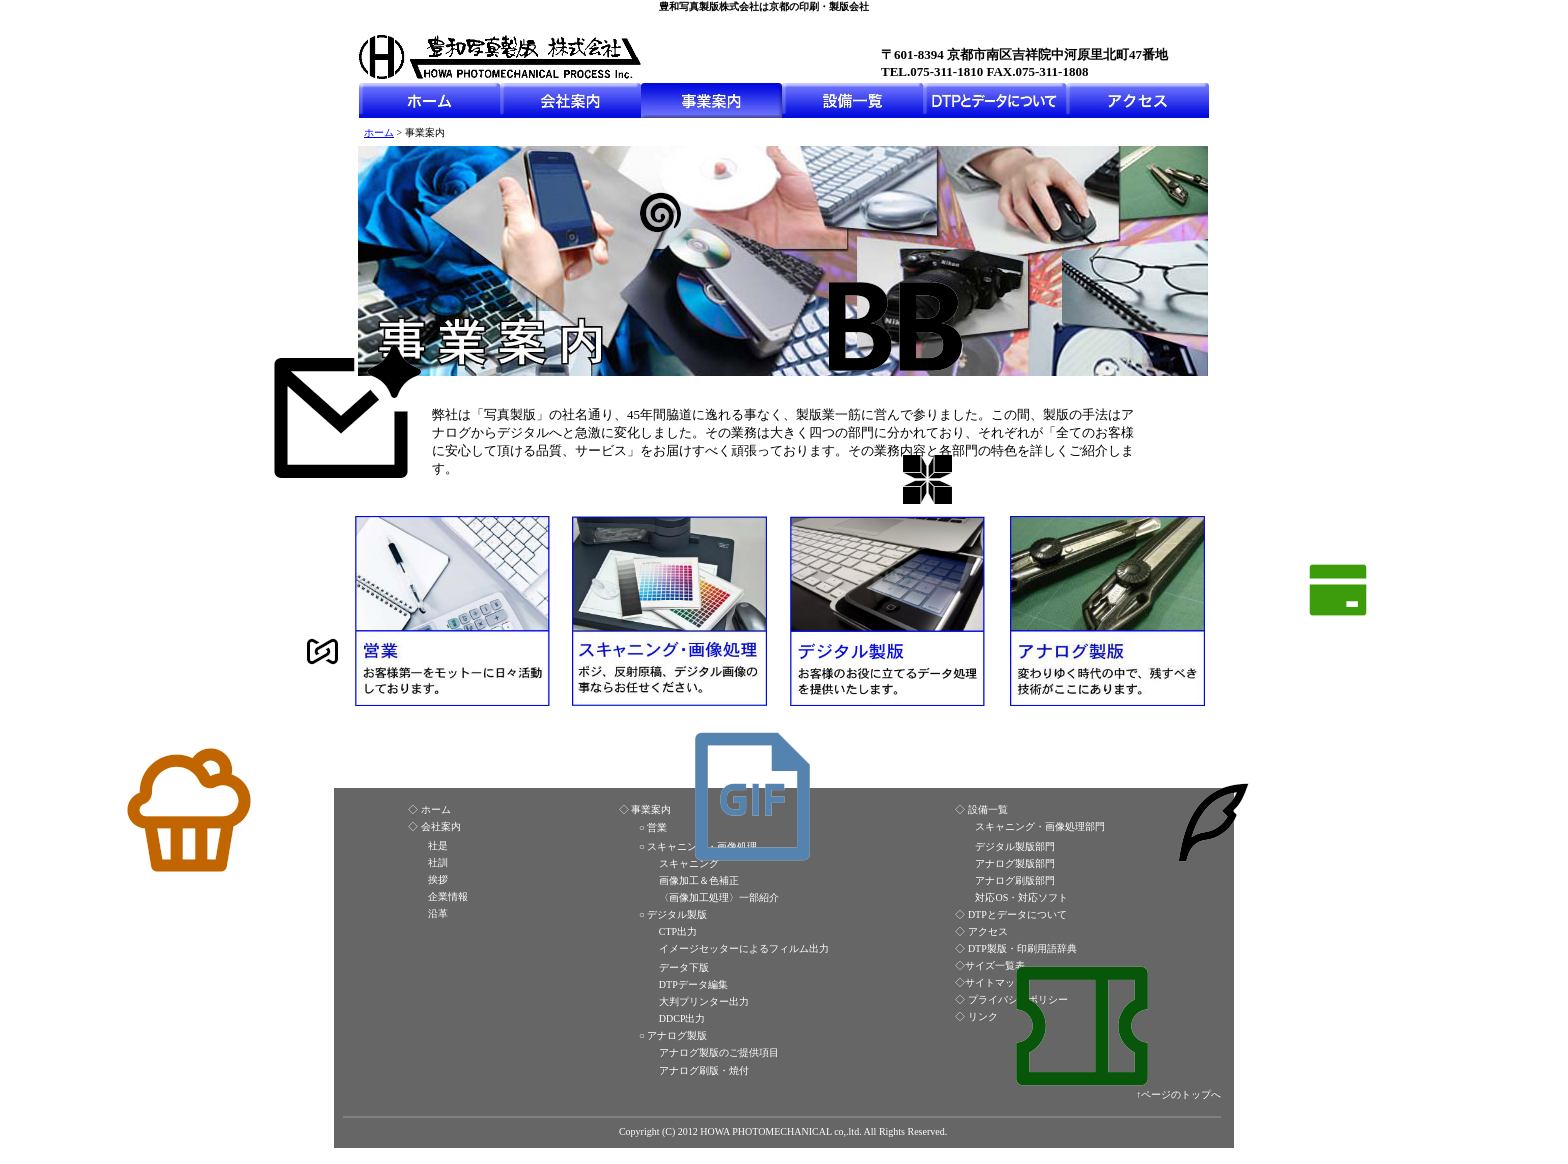 This screenshot has width=1568, height=1164. I want to click on attach a GIF file, so click(752, 796).